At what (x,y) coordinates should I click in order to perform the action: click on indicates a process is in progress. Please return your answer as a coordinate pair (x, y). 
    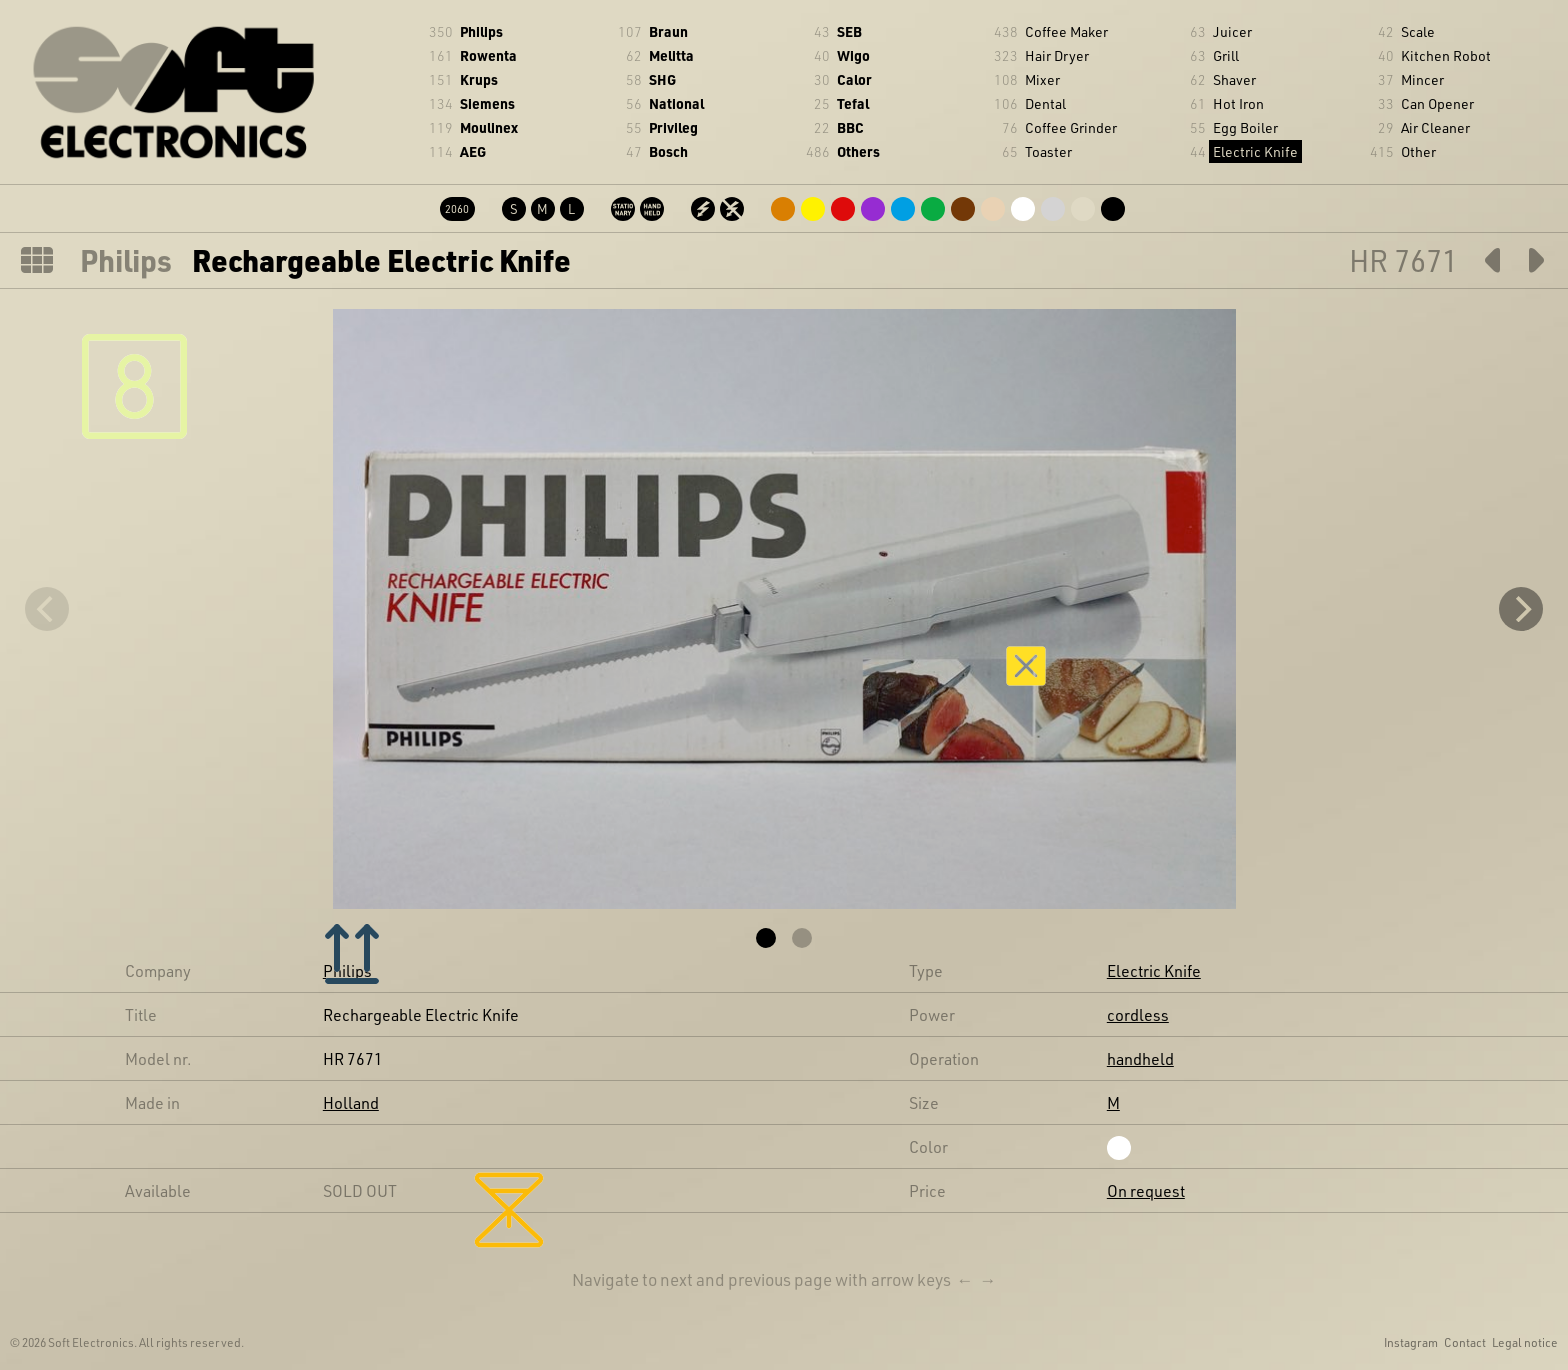
    Looking at the image, I should click on (509, 1210).